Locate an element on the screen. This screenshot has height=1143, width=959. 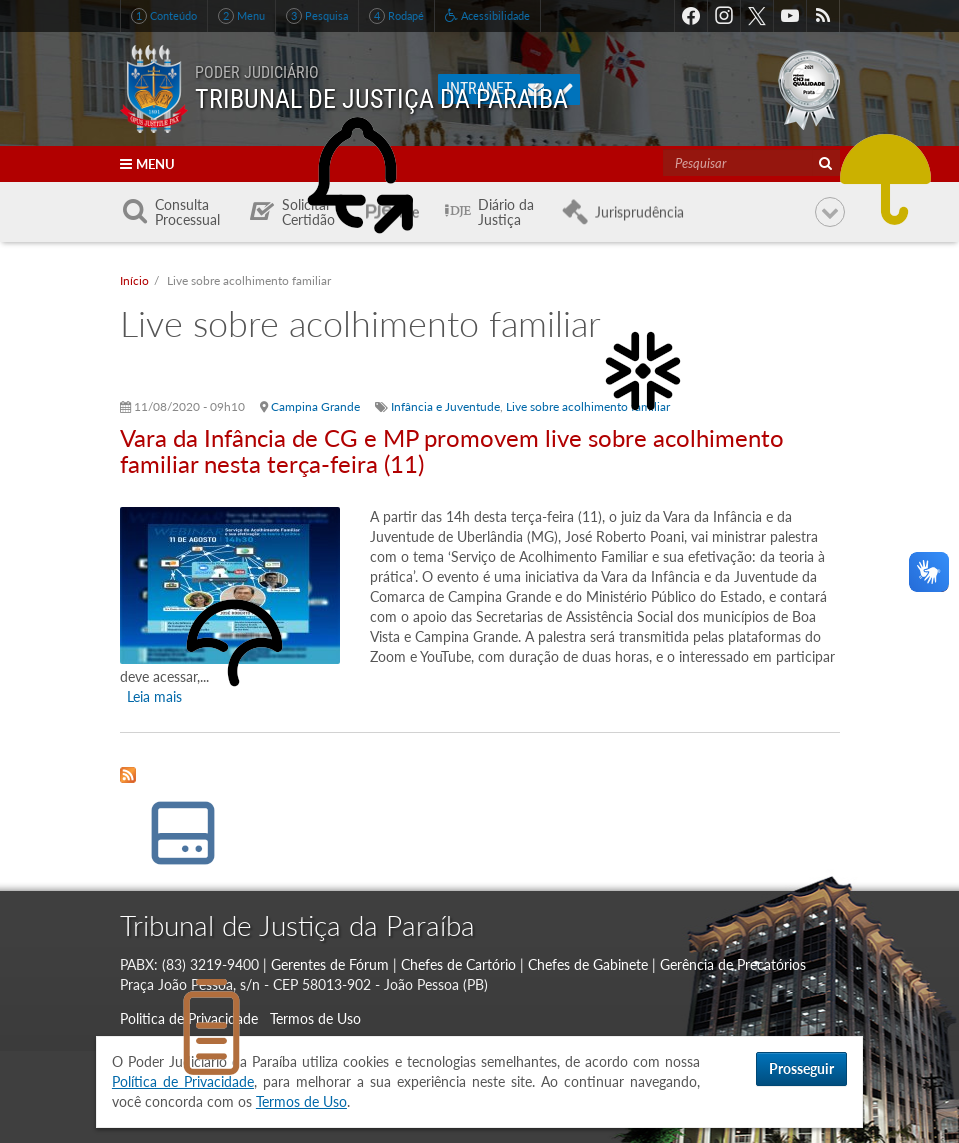
share notification settings is located at coordinates (357, 172).